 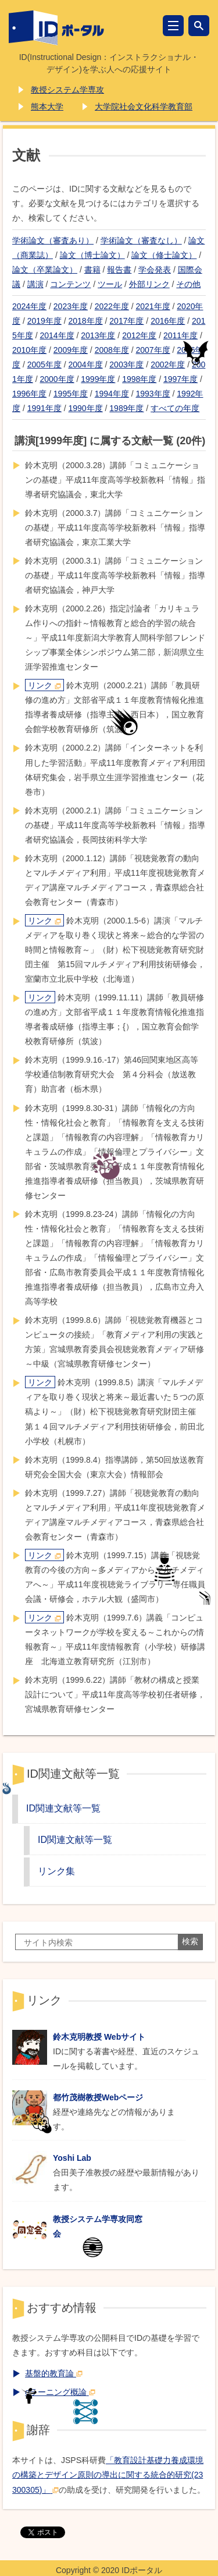 I want to click on cast a fireball spell or ability, so click(x=41, y=2123).